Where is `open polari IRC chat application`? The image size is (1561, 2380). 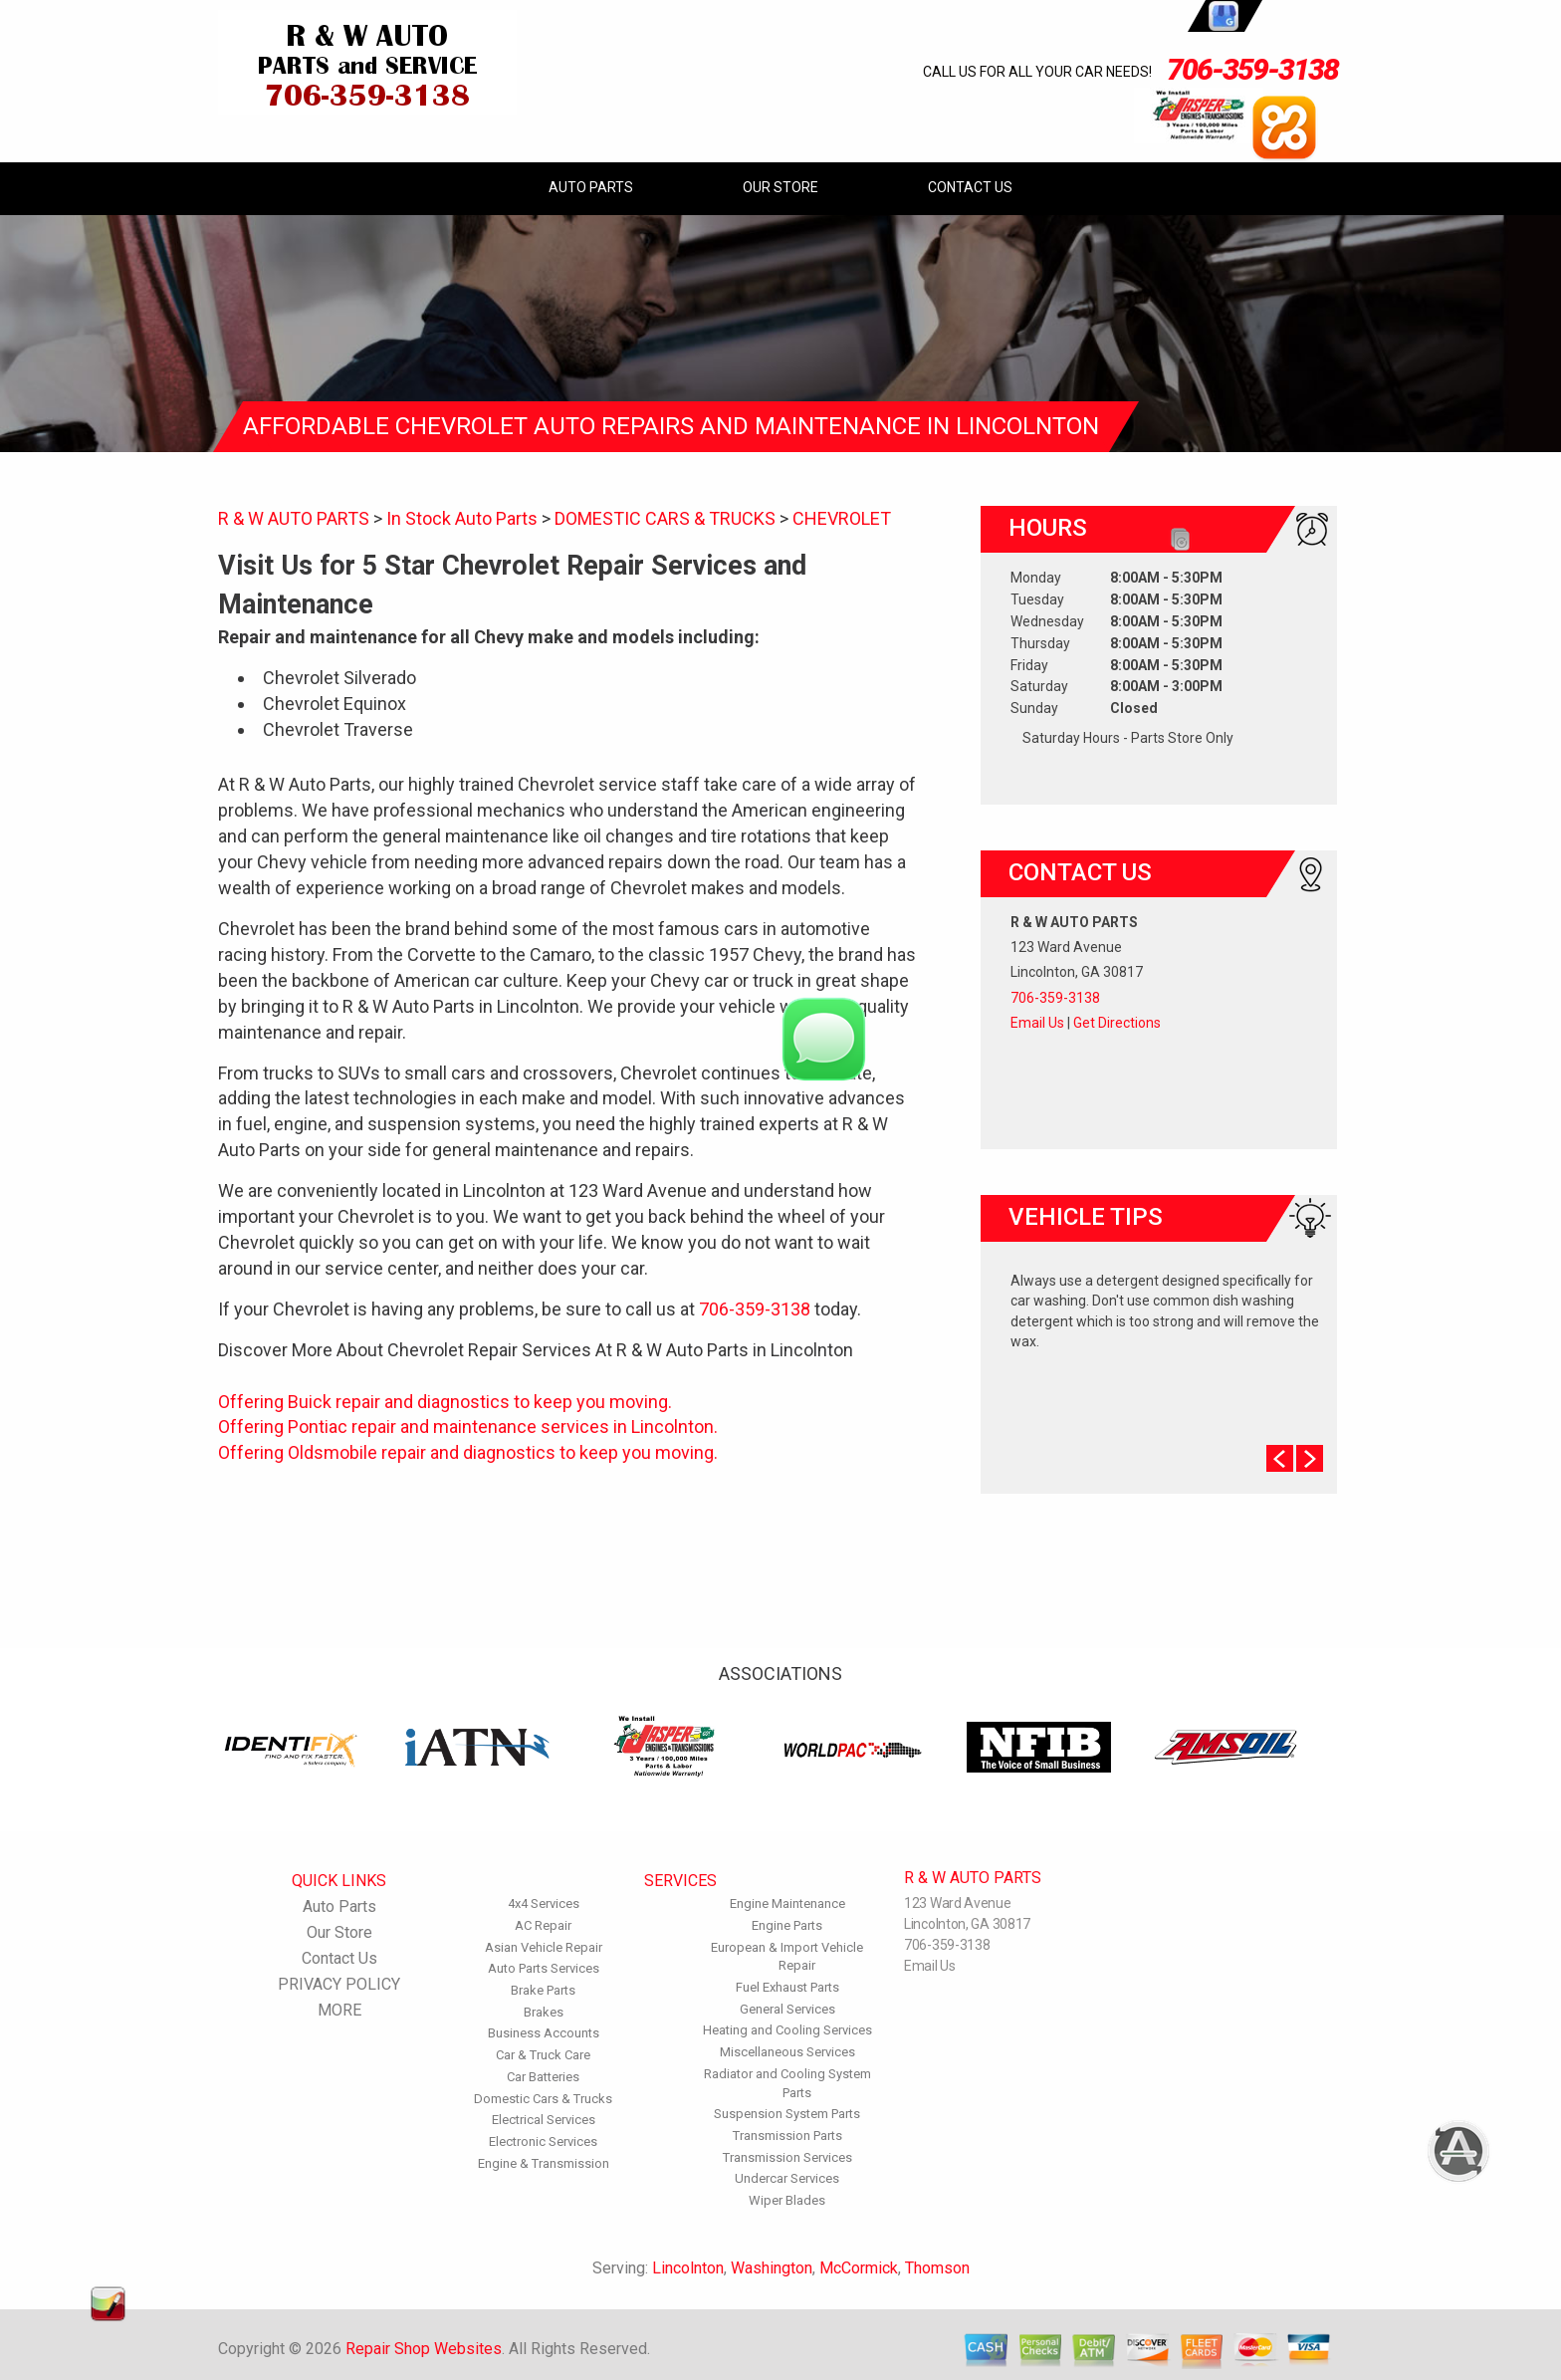
open polari IRC chat application is located at coordinates (823, 1039).